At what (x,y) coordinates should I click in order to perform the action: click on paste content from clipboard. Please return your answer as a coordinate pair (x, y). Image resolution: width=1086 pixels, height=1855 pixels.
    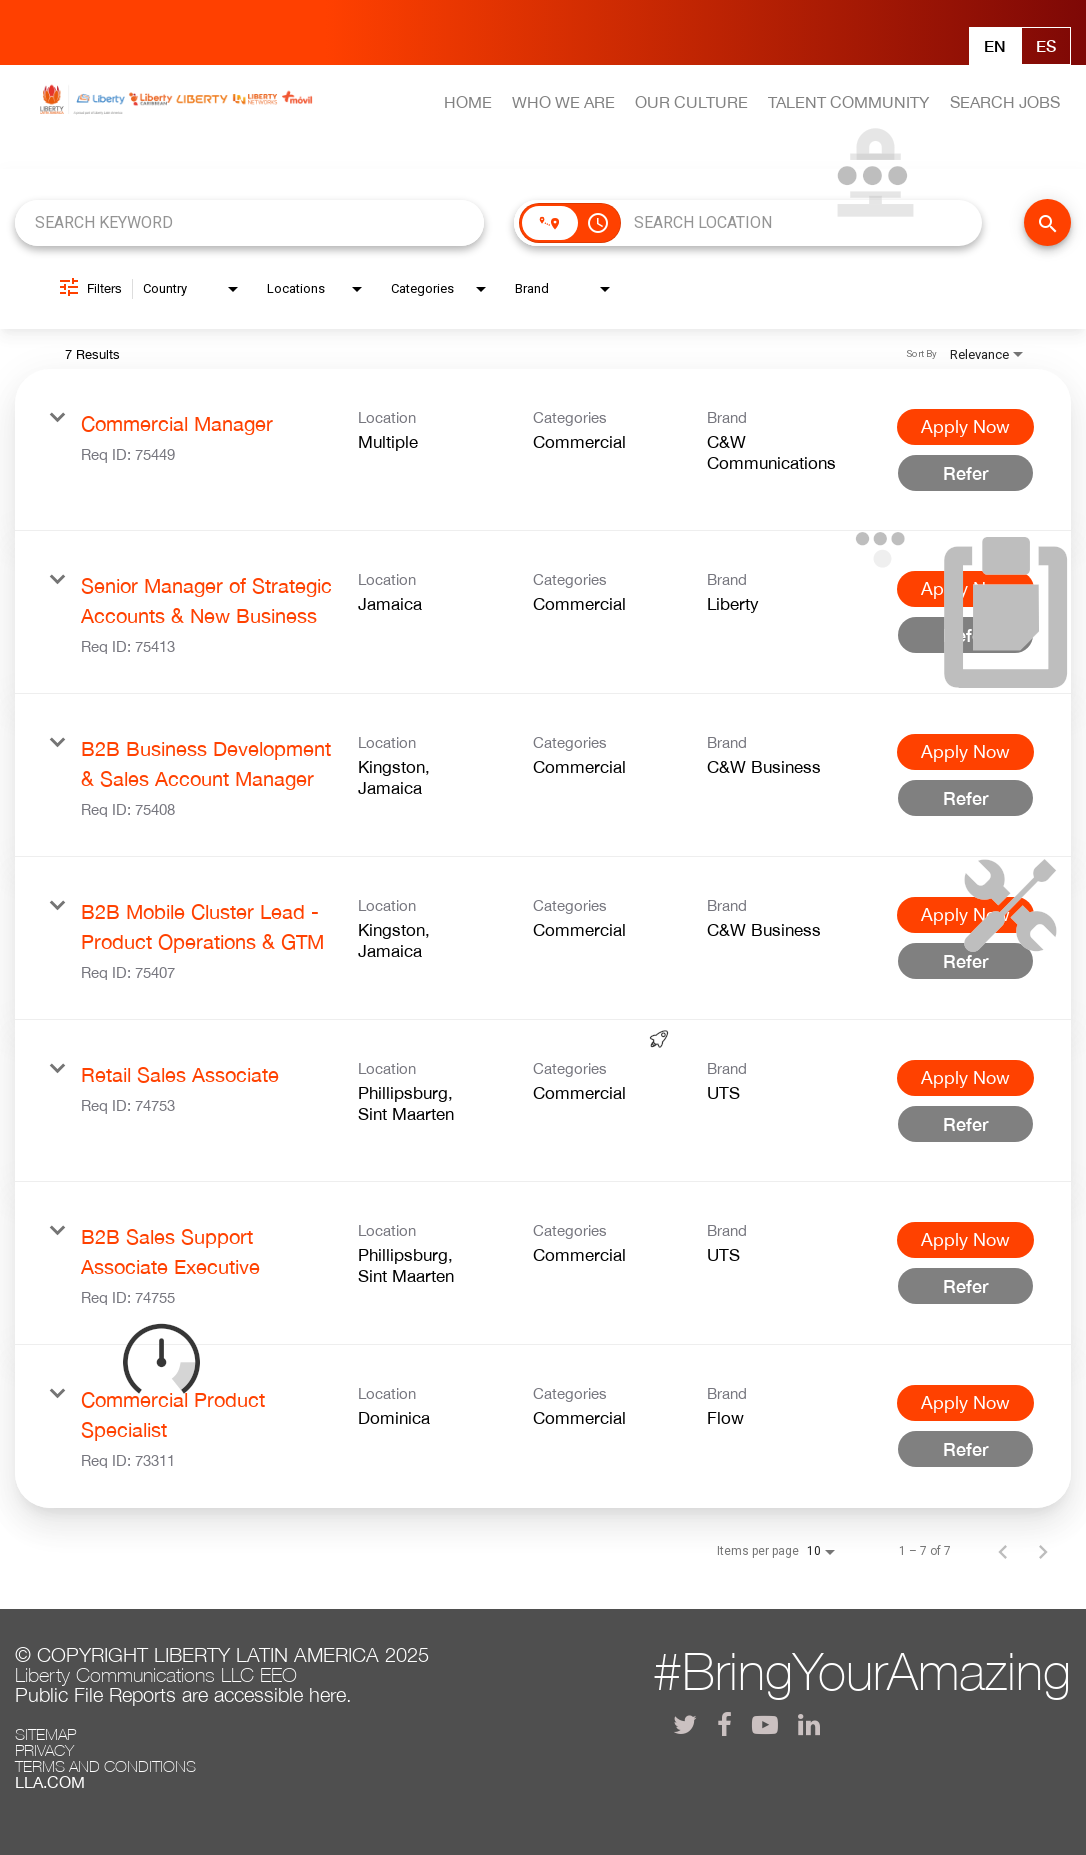
    Looking at the image, I should click on (1010, 612).